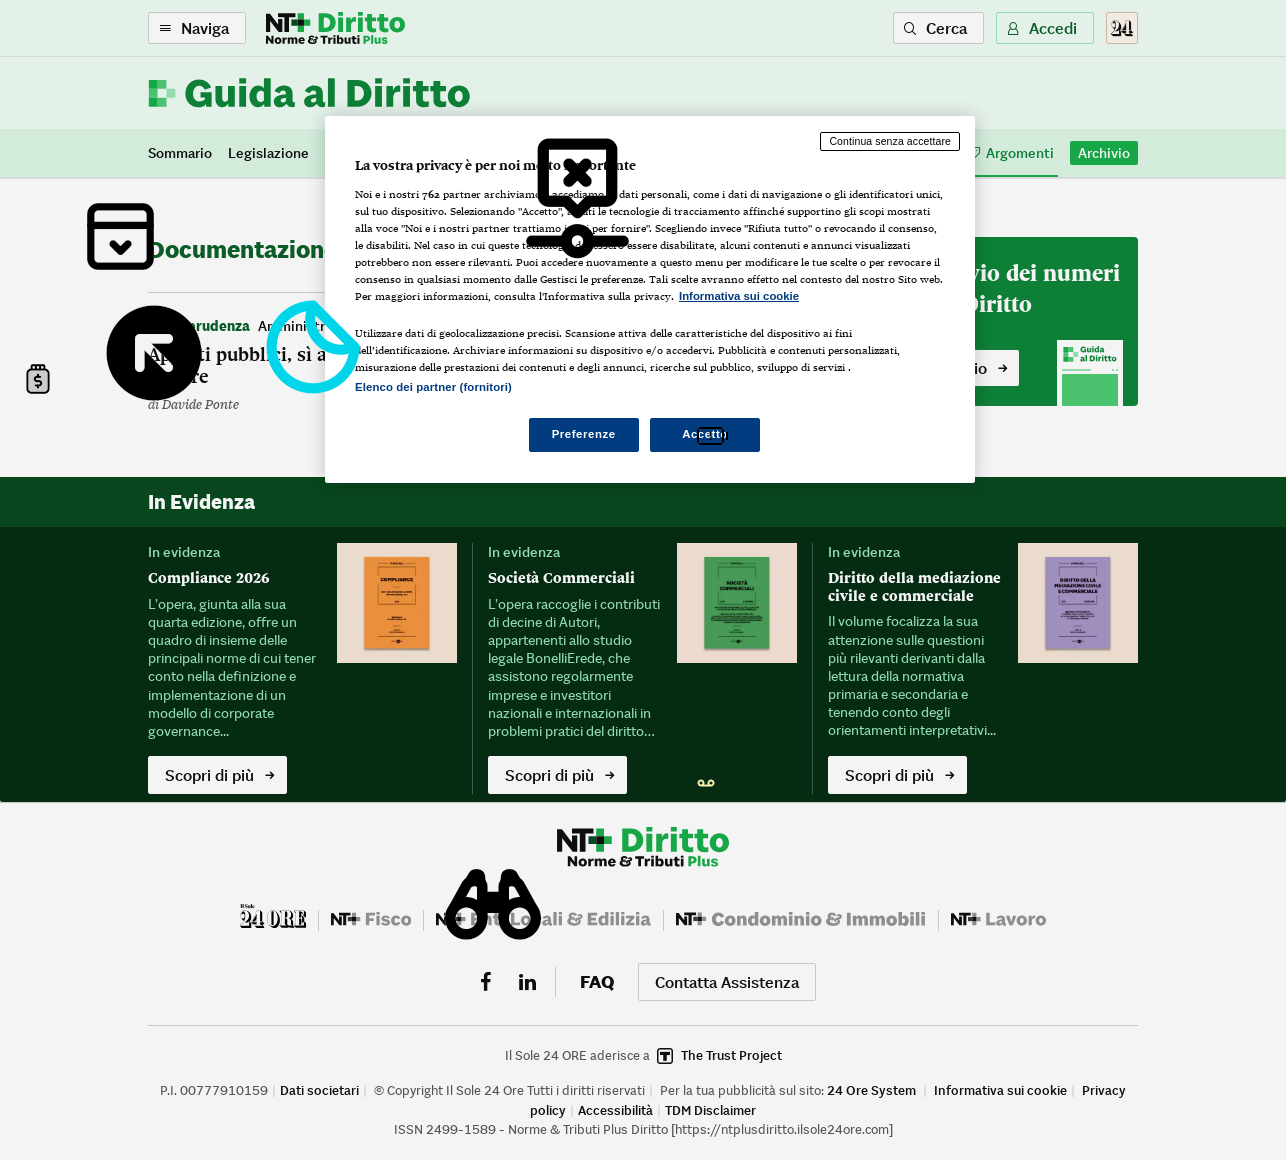  What do you see at coordinates (313, 347) in the screenshot?
I see `add a sticker to your message` at bounding box center [313, 347].